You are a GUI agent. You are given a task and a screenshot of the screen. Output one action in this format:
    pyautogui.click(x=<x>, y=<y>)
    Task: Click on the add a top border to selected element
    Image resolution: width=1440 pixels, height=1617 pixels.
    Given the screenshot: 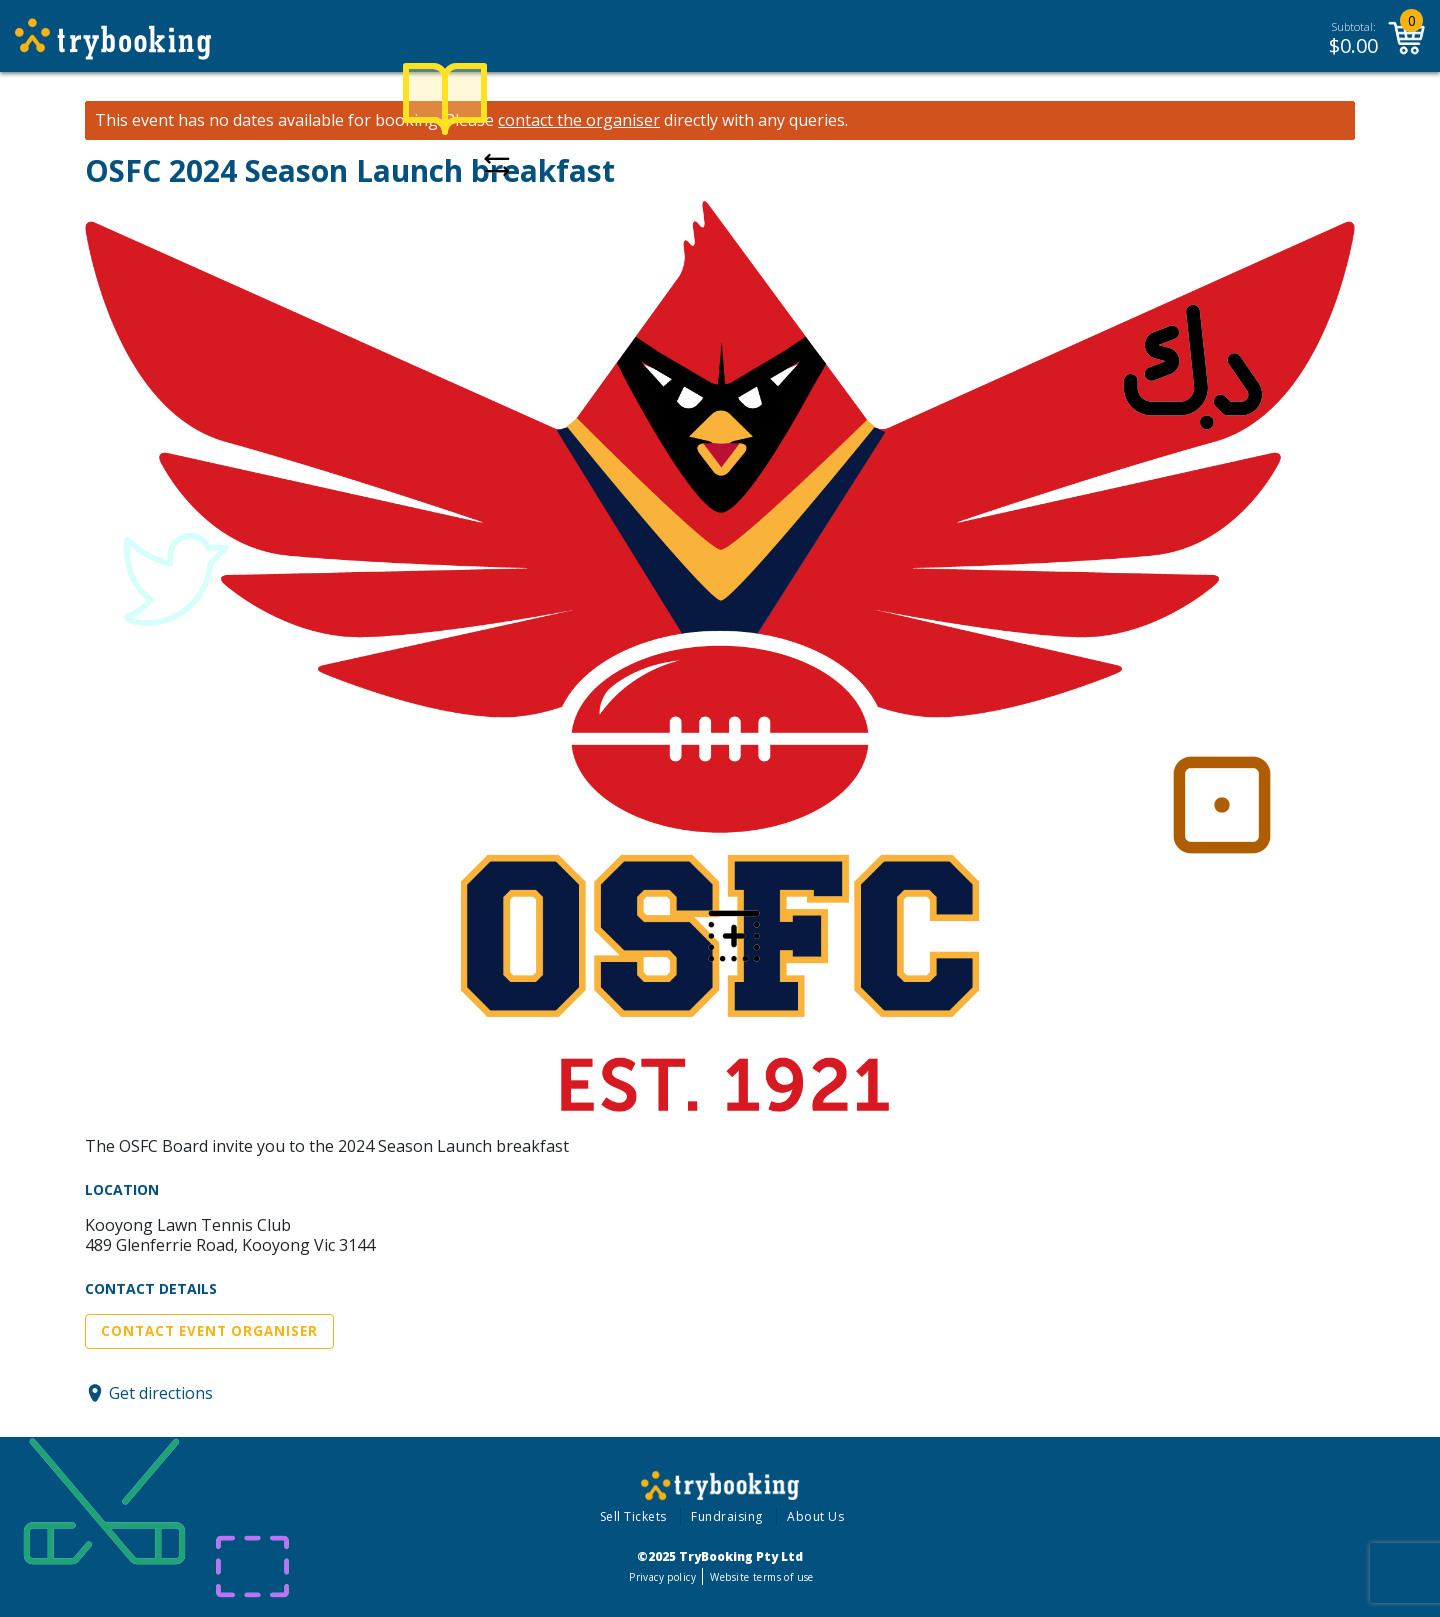 What is the action you would take?
    pyautogui.click(x=734, y=936)
    